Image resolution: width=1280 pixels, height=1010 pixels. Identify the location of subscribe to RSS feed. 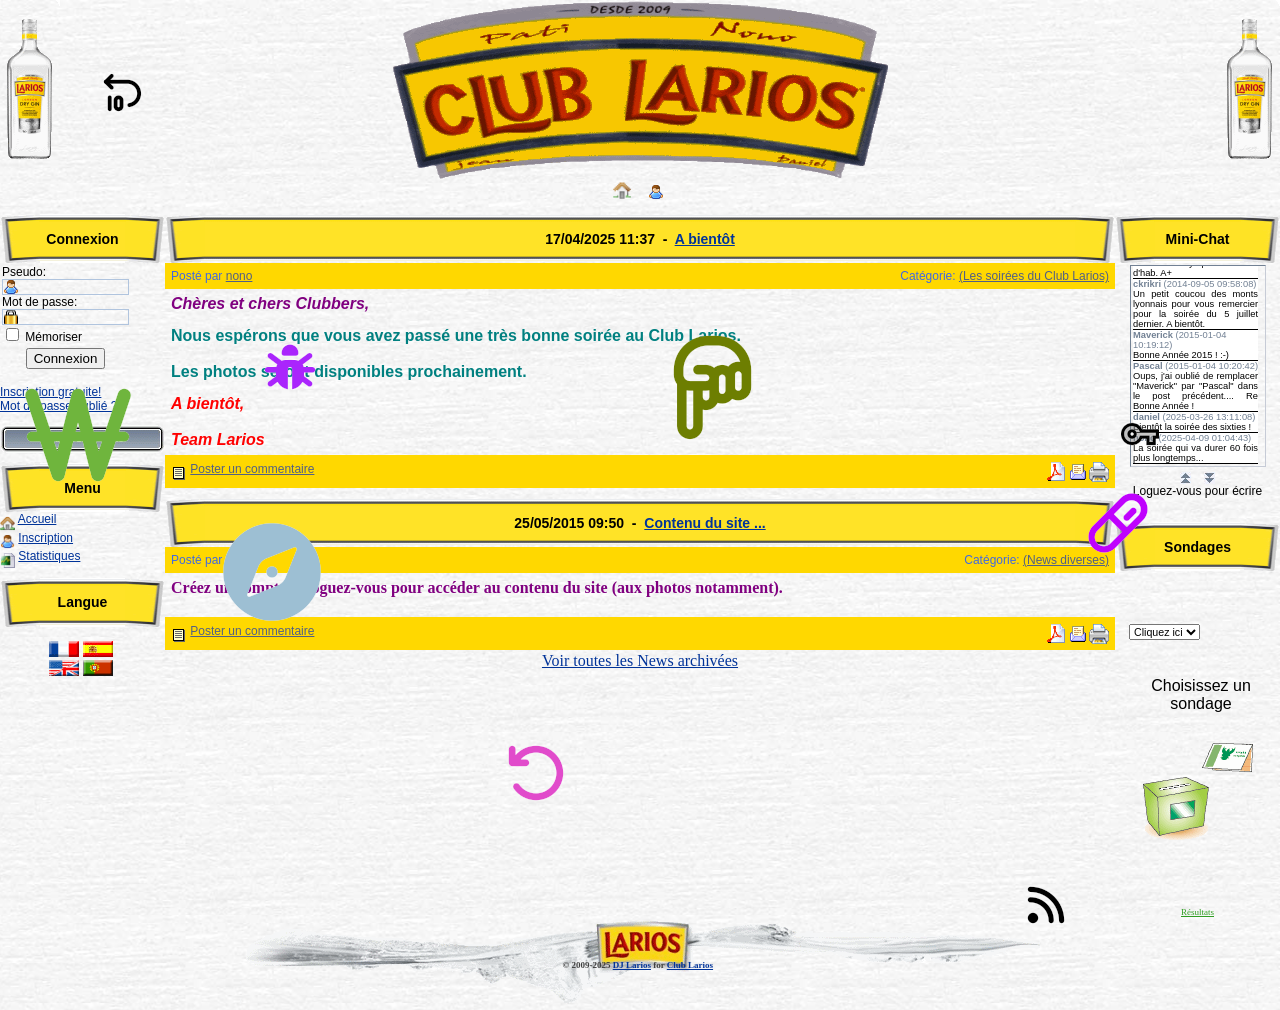
(1046, 905).